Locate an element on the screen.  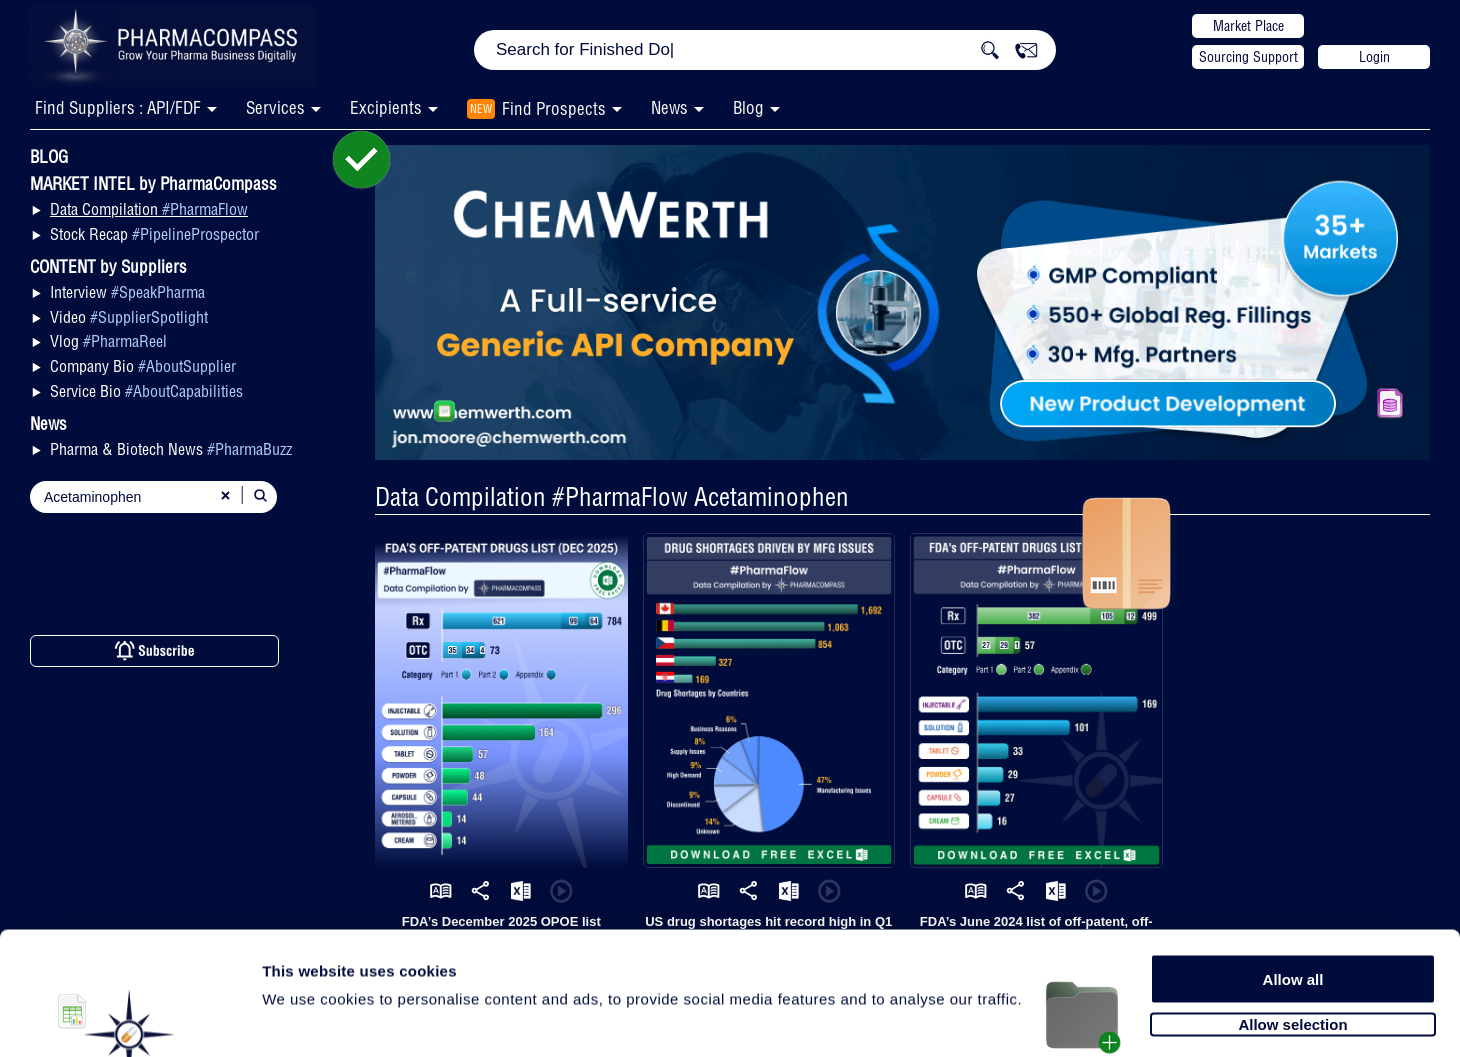
create a new folder is located at coordinates (1082, 1015).